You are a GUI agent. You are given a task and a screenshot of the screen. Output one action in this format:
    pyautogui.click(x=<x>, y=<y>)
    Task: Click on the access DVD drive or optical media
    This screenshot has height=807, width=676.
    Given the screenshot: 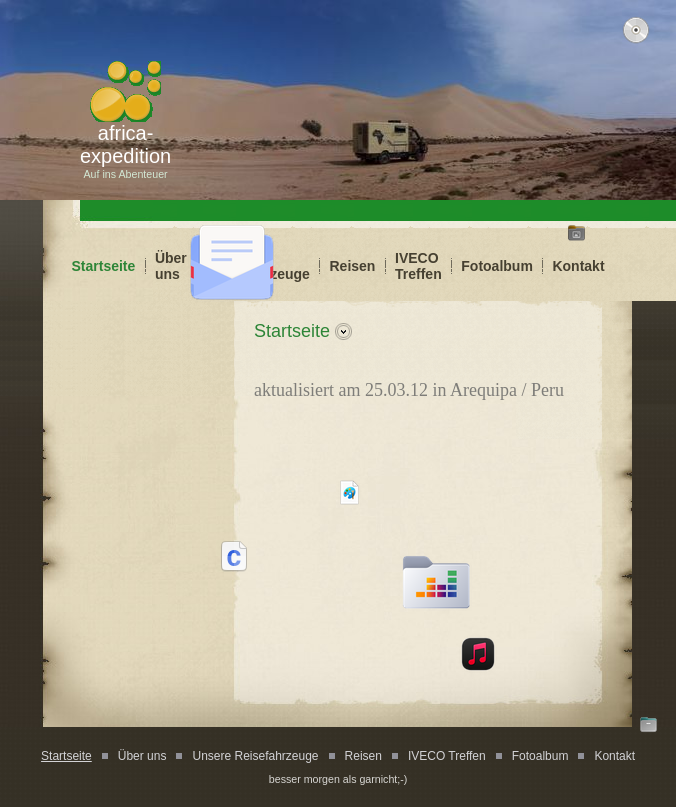 What is the action you would take?
    pyautogui.click(x=636, y=30)
    